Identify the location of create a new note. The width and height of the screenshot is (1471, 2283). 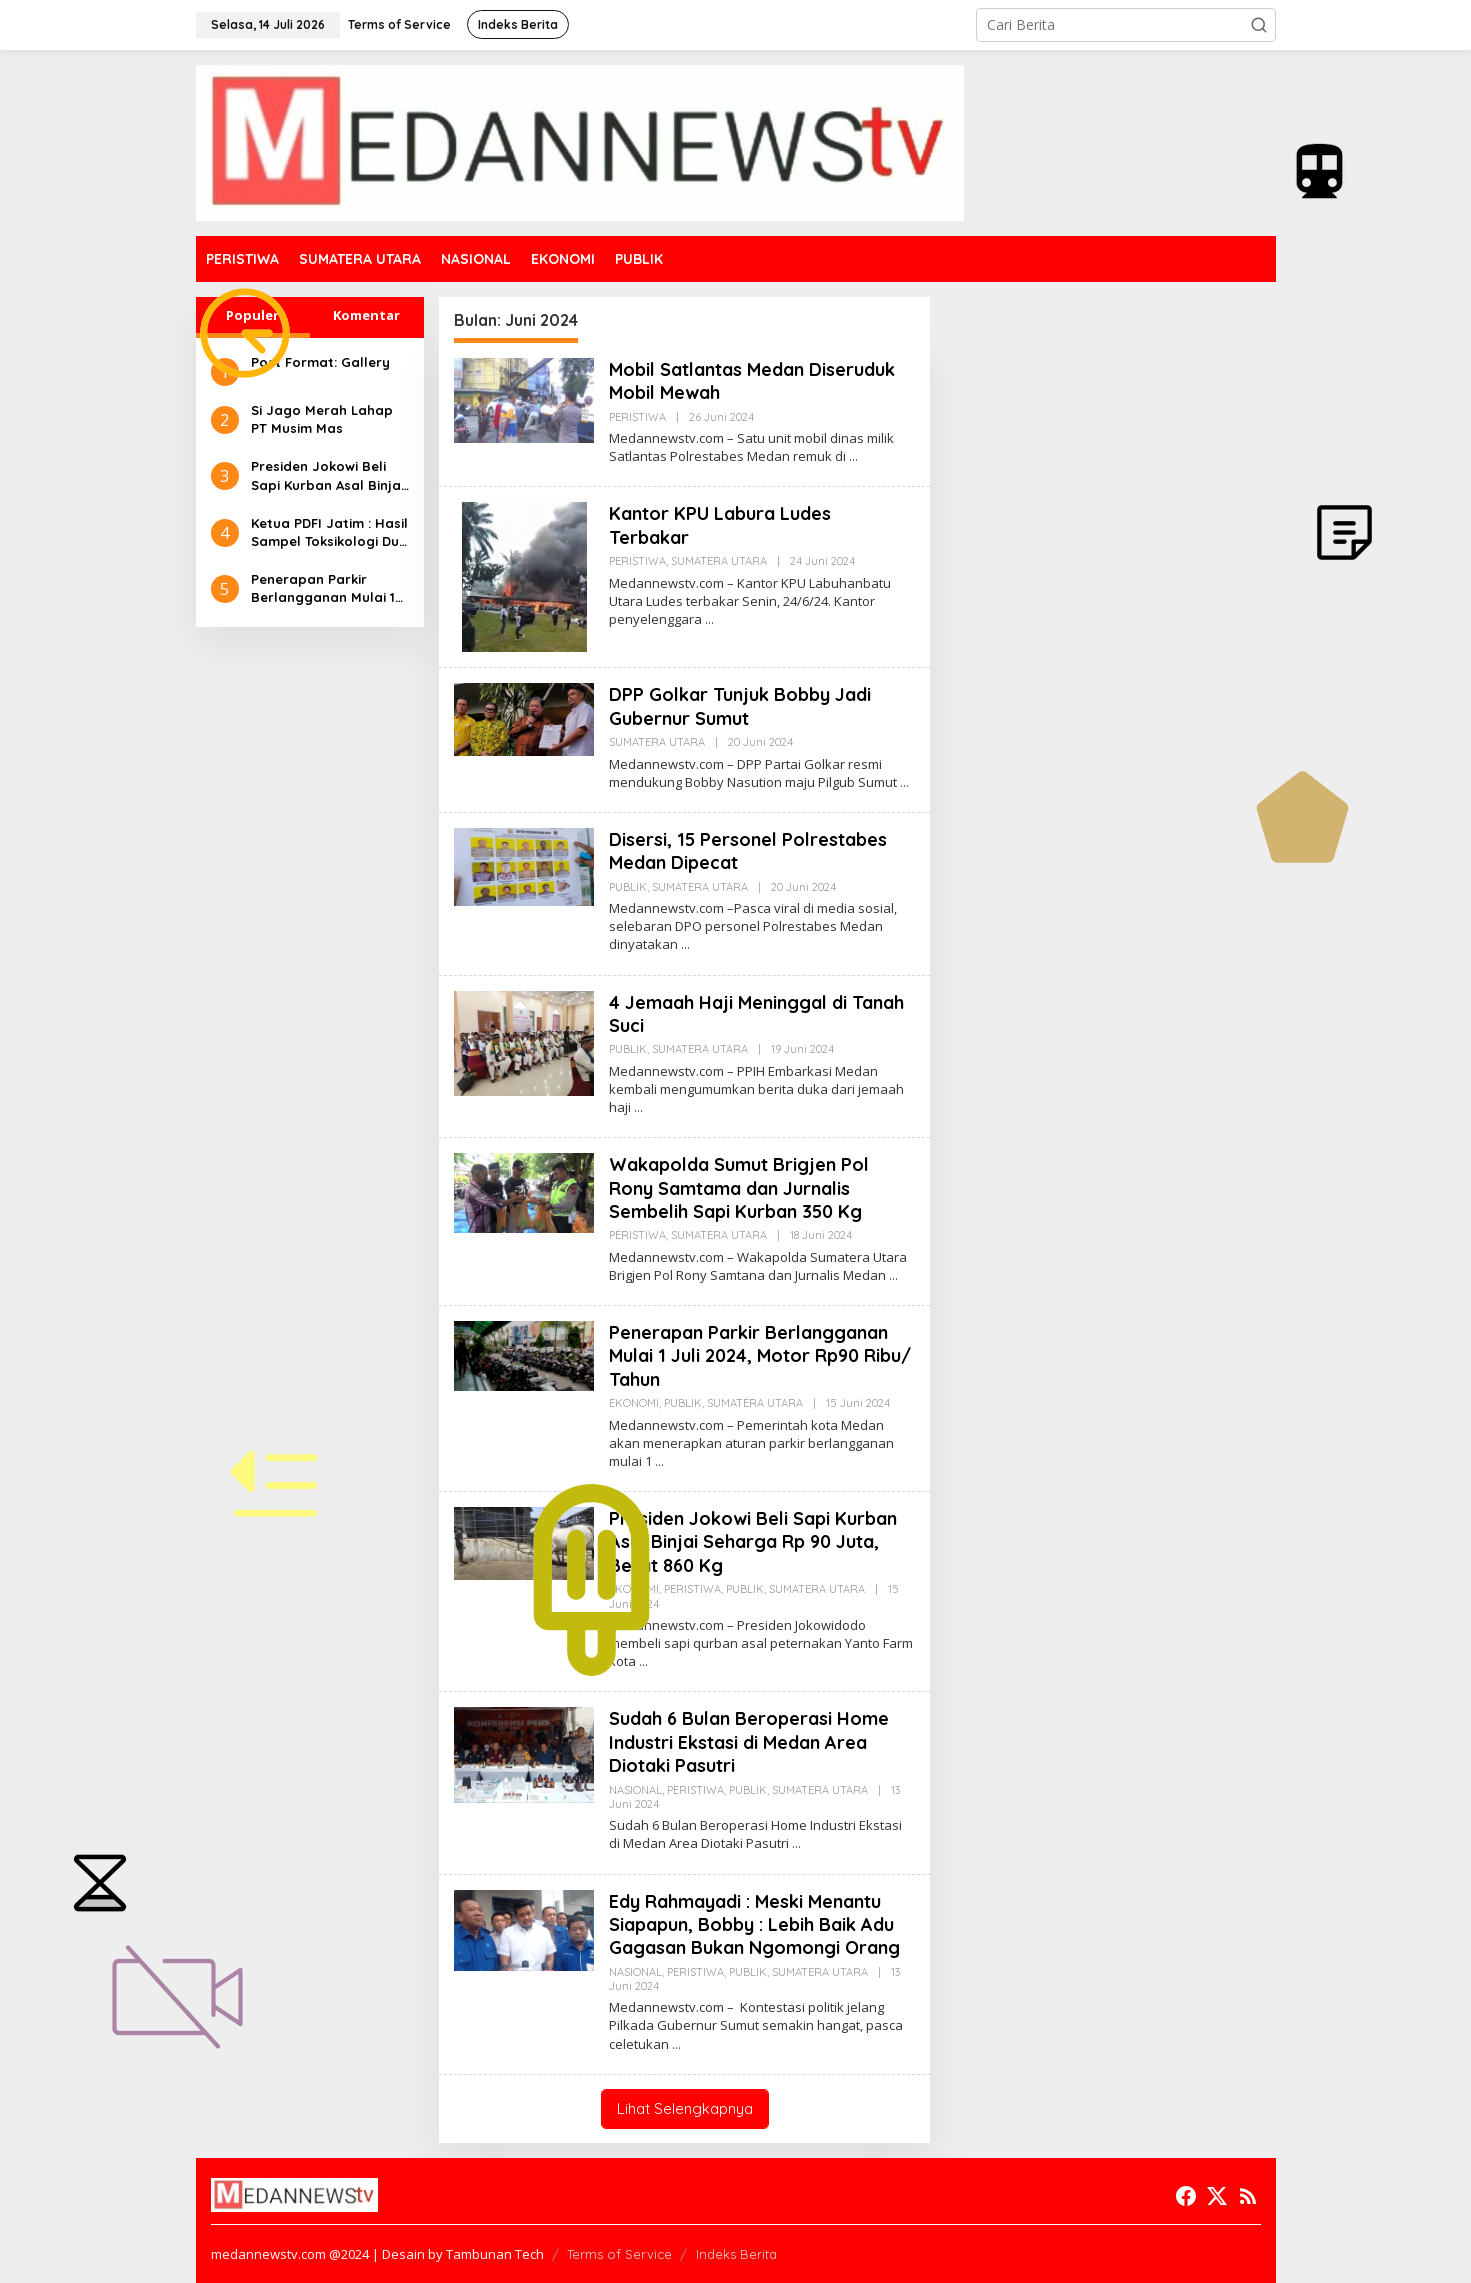
(1344, 532).